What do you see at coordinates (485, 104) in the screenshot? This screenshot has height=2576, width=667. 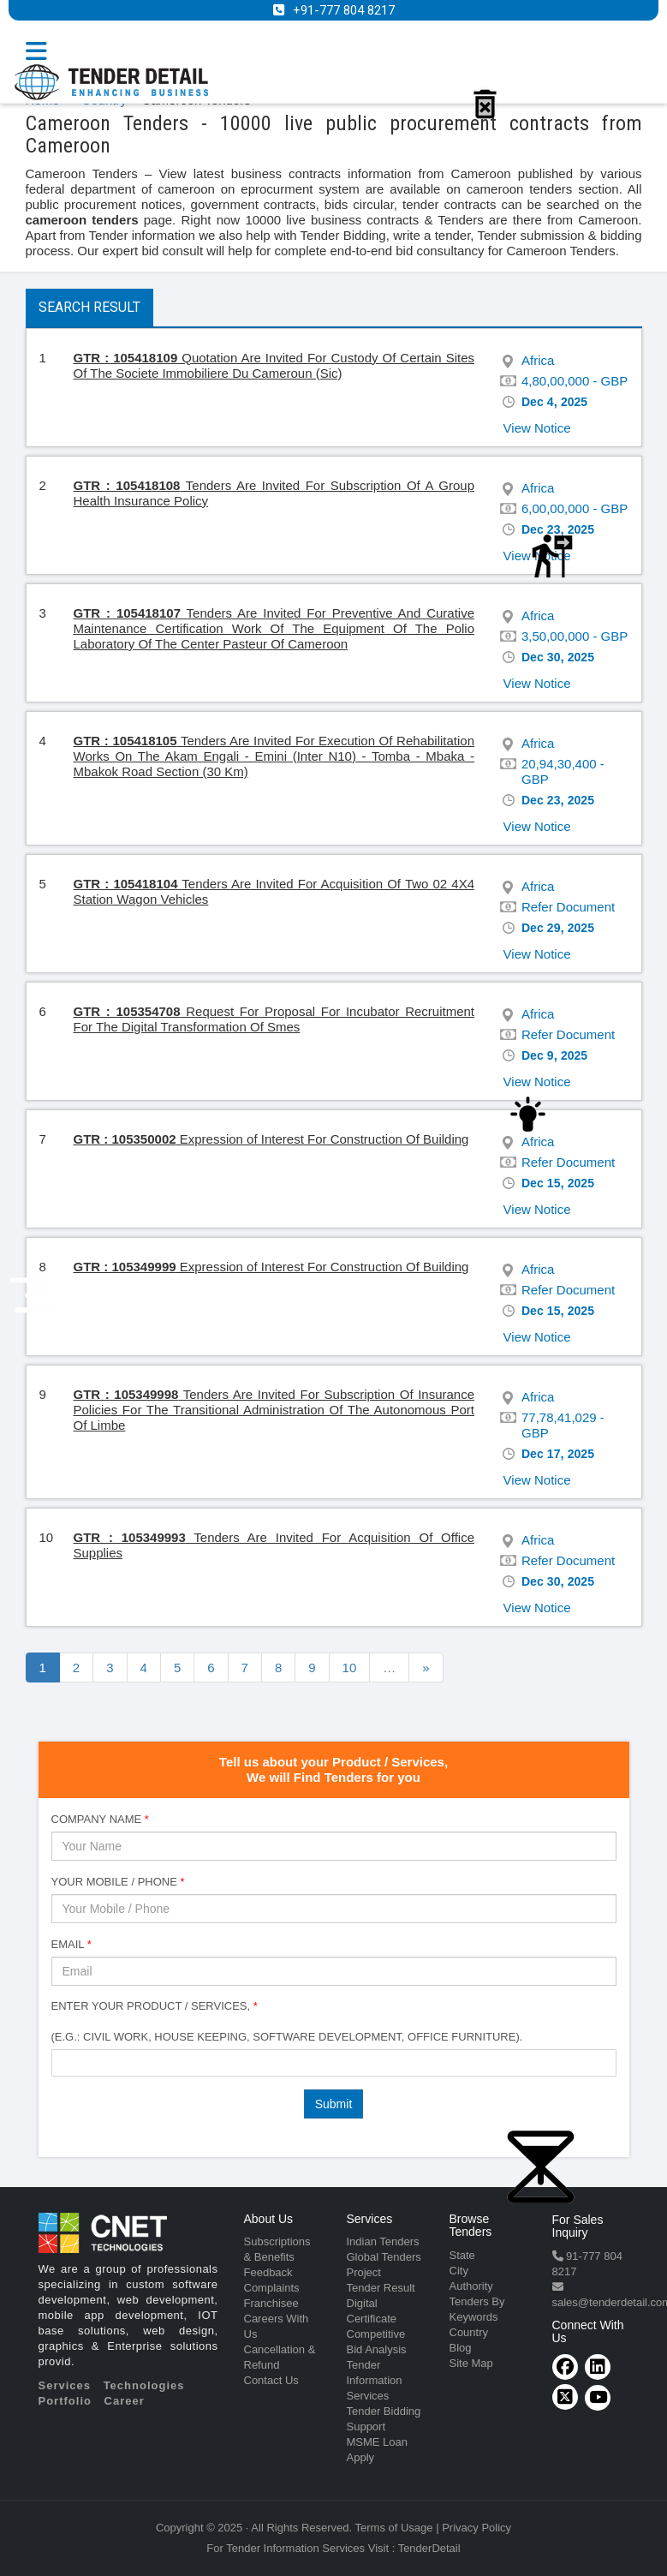 I see `permanently delete an item` at bounding box center [485, 104].